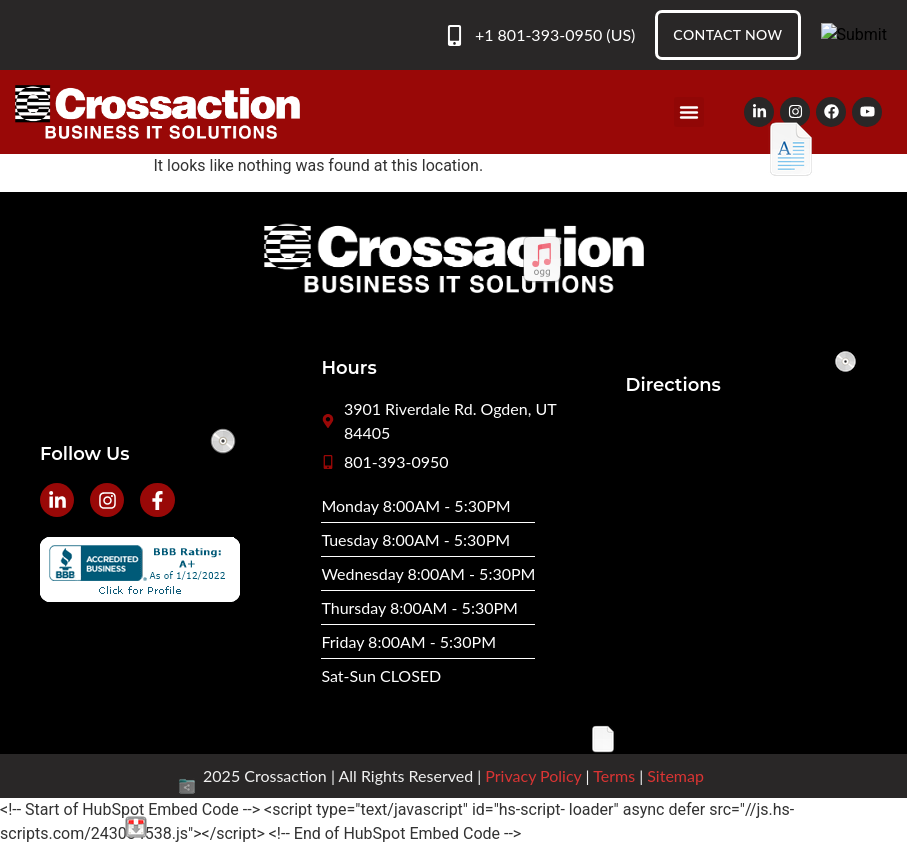 This screenshot has height=846, width=907. What do you see at coordinates (845, 361) in the screenshot?
I see `indicates a recordable CD-R disc` at bounding box center [845, 361].